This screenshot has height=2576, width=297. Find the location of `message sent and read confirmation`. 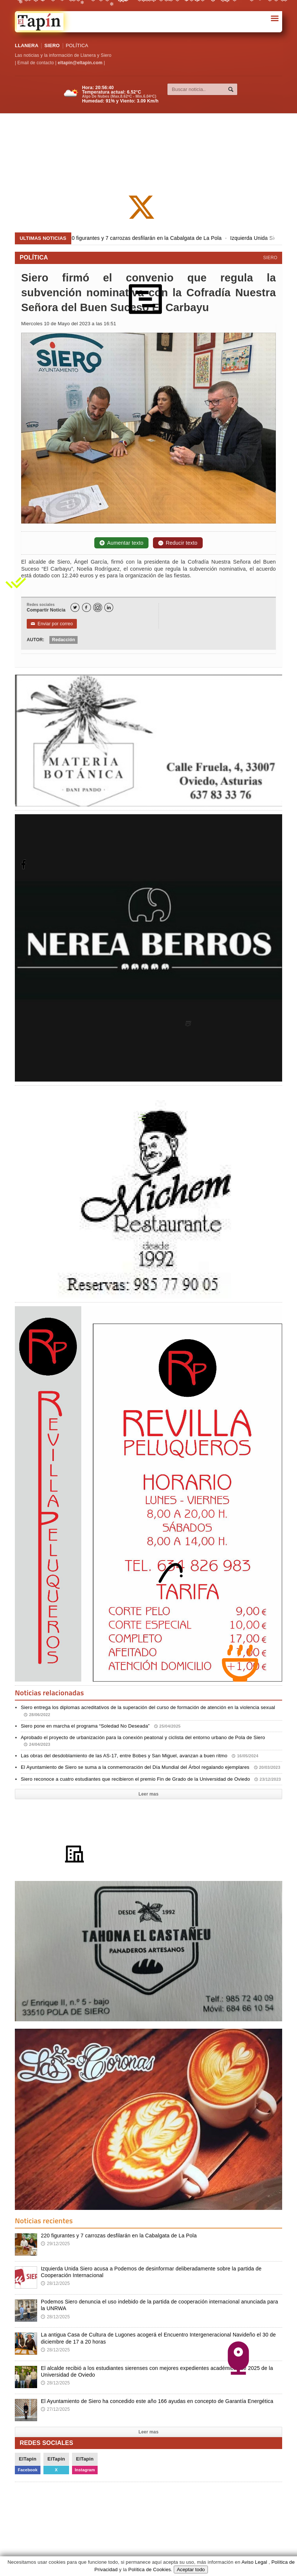

message sent and read confirmation is located at coordinates (16, 583).